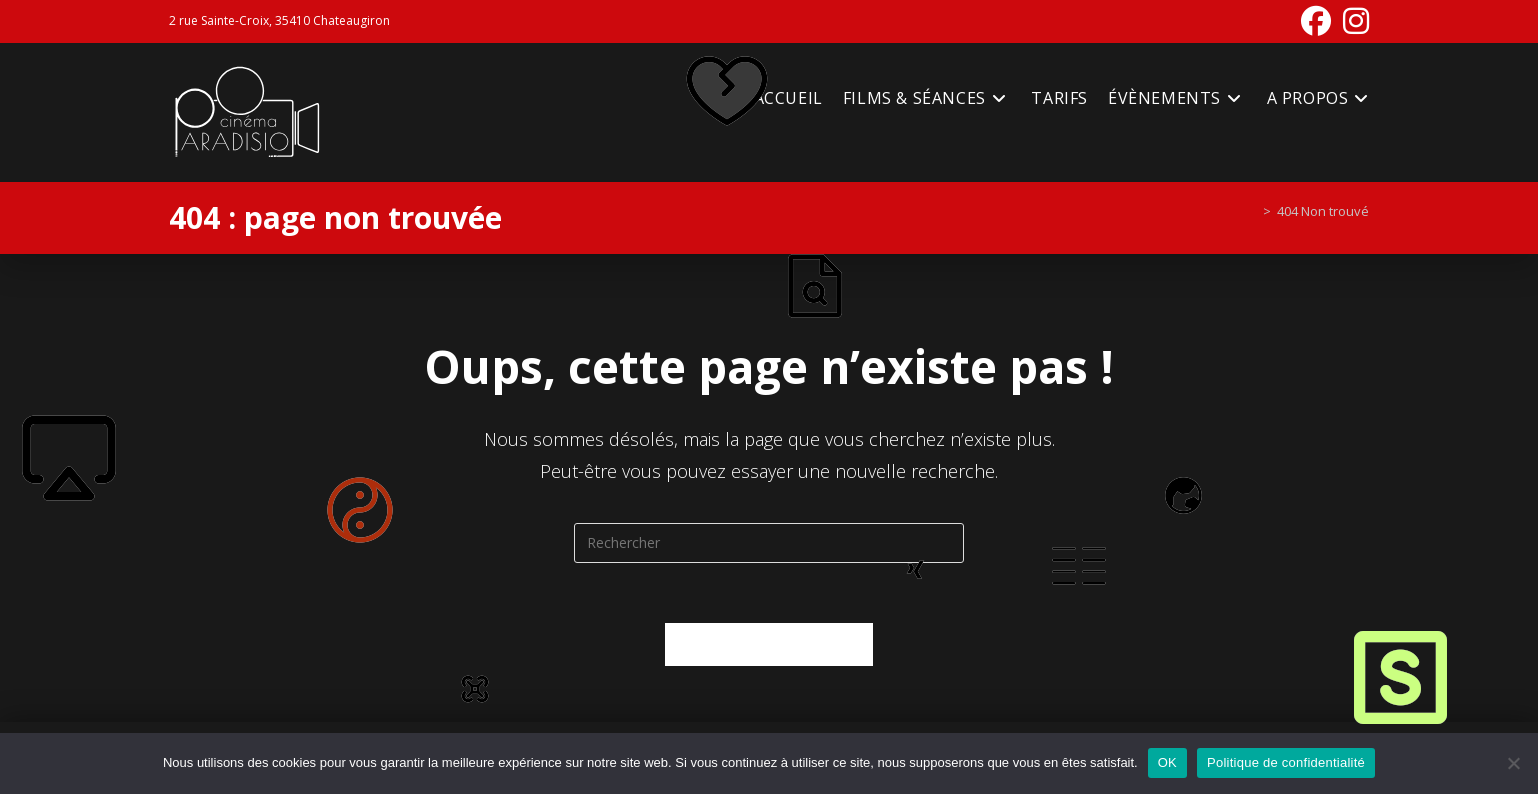  I want to click on stream content to an external display, so click(69, 458).